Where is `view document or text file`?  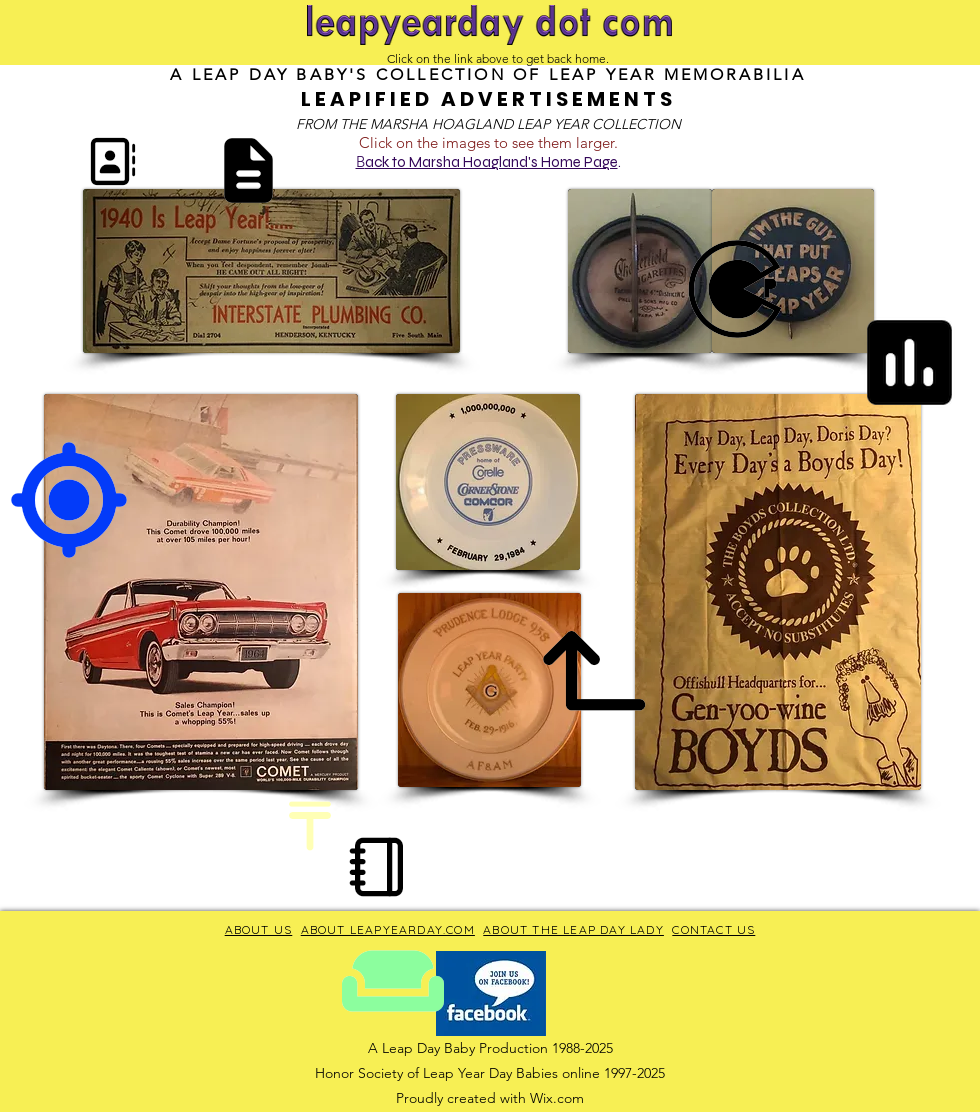 view document or text file is located at coordinates (248, 170).